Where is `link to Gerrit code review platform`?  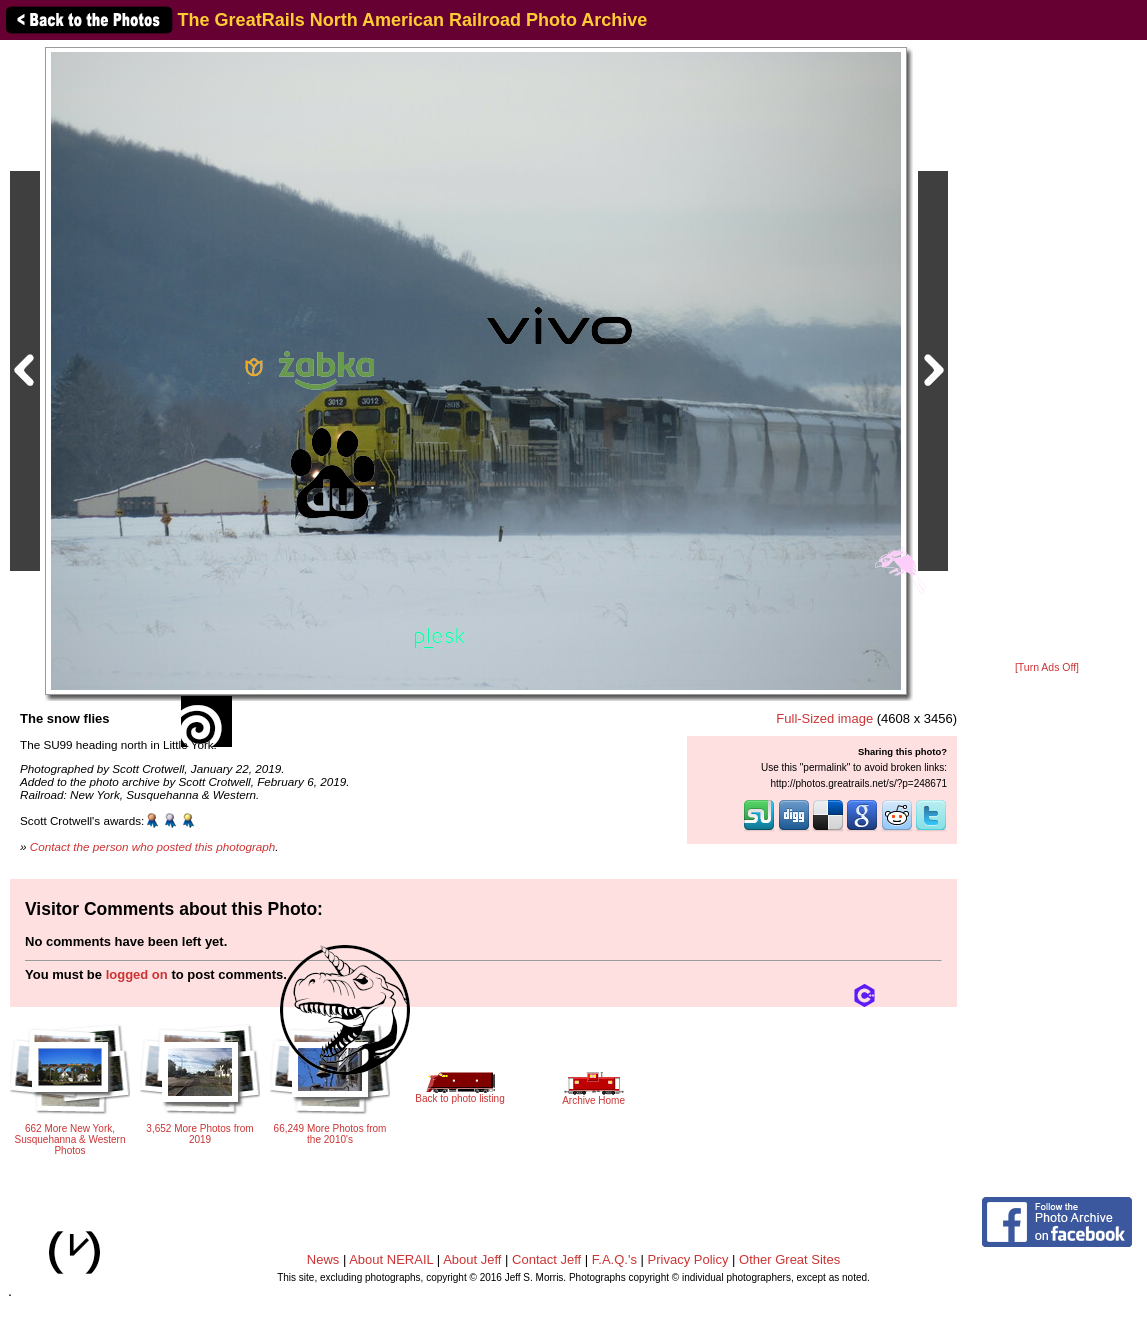
link to Gerrit code review platform is located at coordinates (900, 570).